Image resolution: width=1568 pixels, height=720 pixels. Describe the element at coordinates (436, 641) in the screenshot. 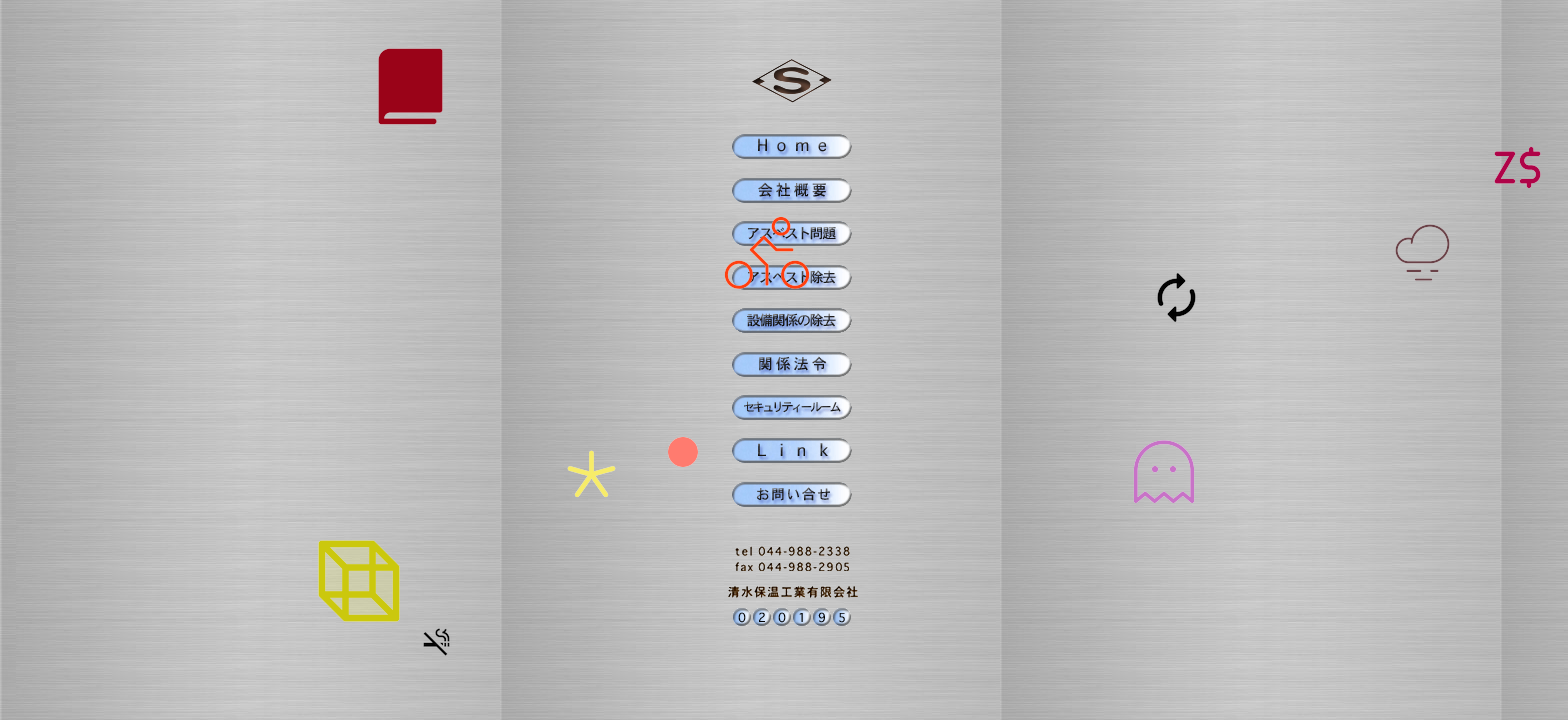

I see `indicates a smoke-free or no smoking area` at that location.